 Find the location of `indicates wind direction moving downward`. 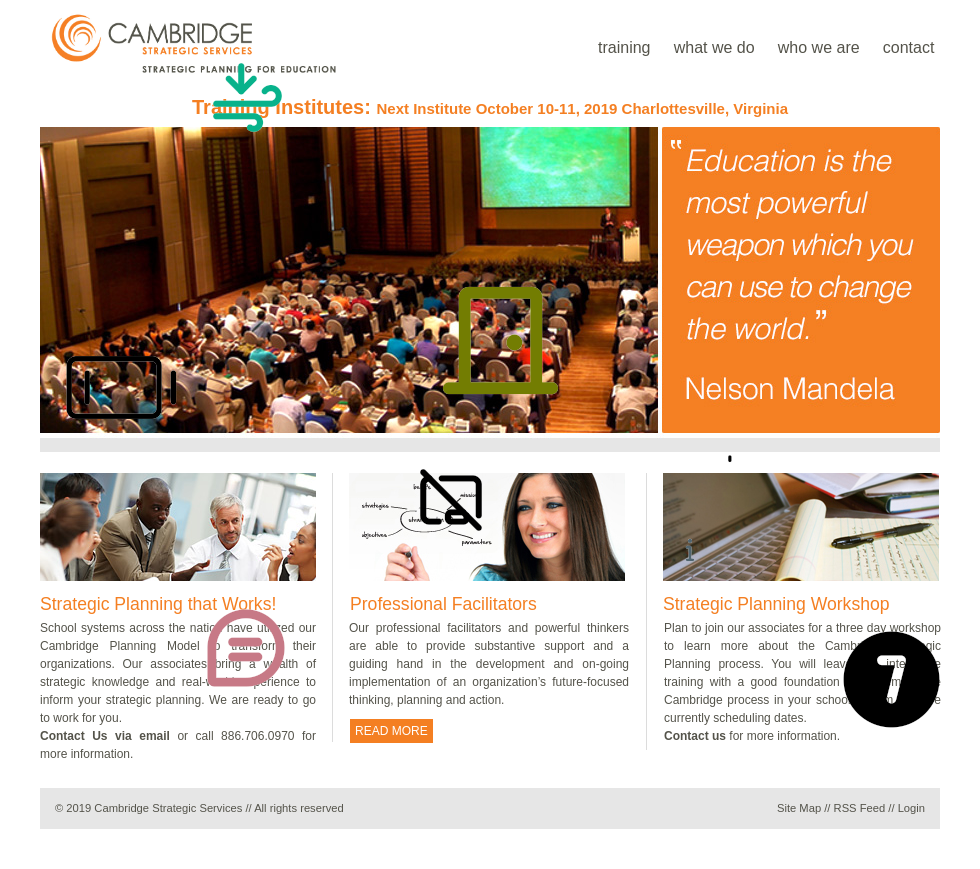

indicates wind direction moving downward is located at coordinates (247, 97).